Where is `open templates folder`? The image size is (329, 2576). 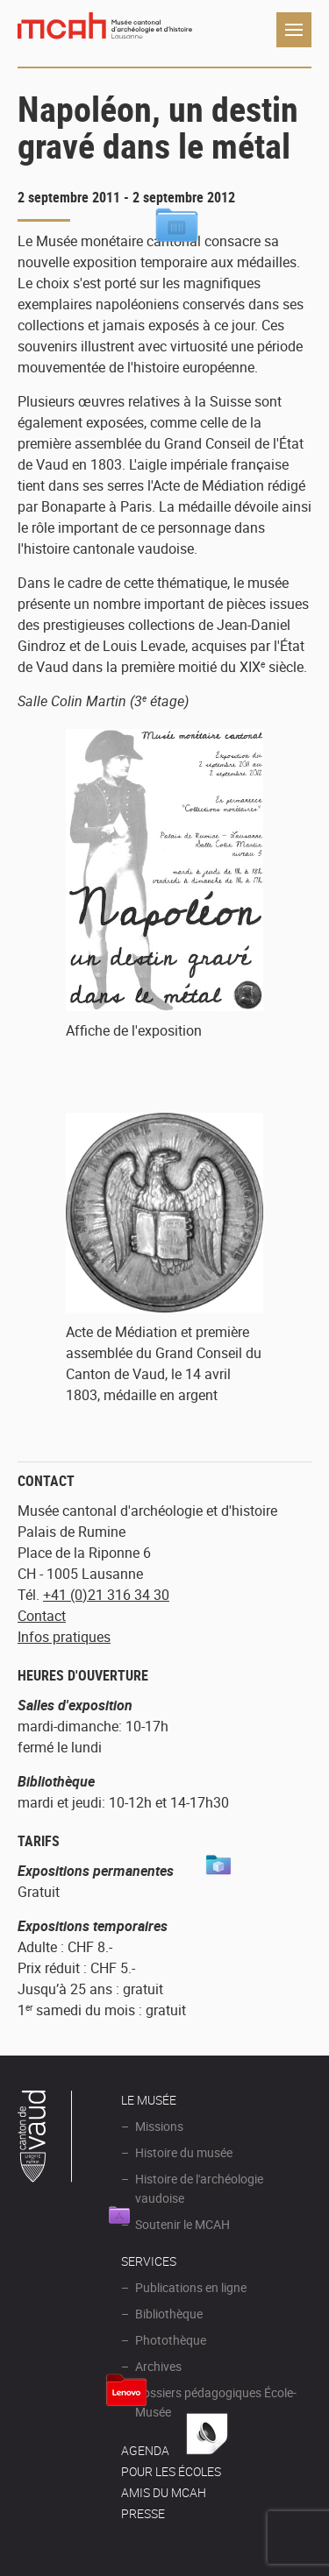 open templates folder is located at coordinates (119, 2215).